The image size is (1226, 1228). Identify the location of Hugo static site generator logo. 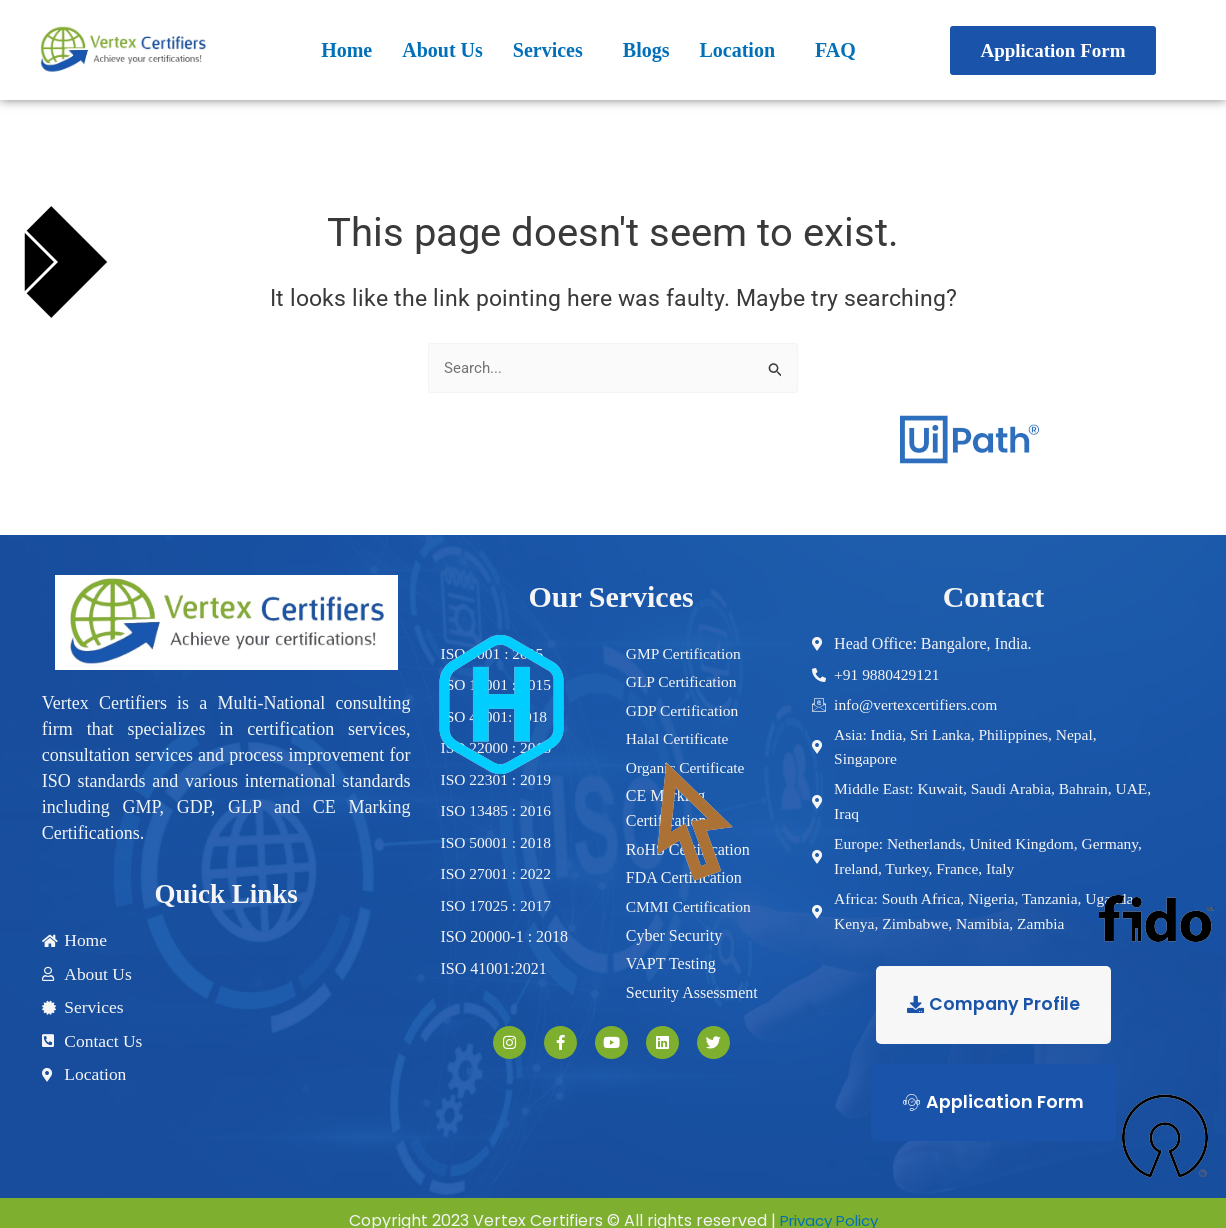
(501, 704).